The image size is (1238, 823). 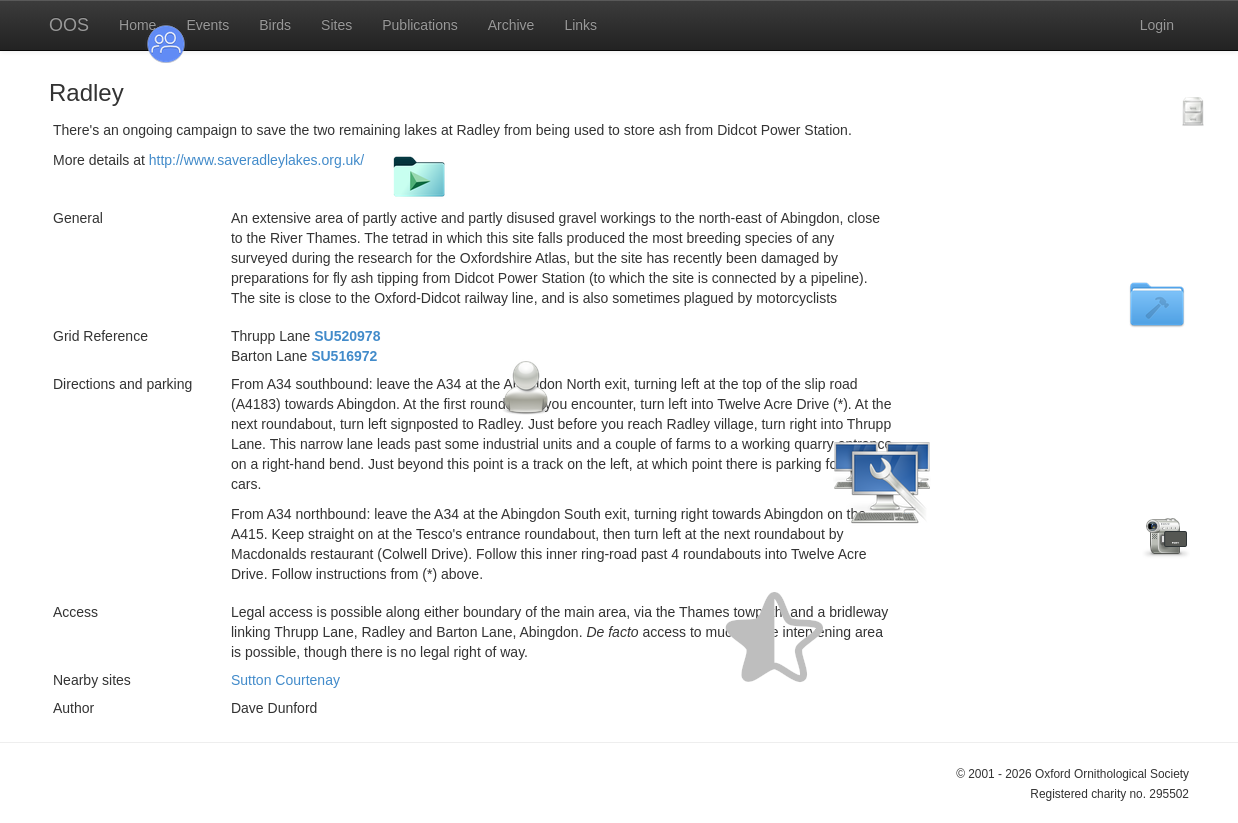 What do you see at coordinates (882, 482) in the screenshot?
I see `access network and connection settings` at bounding box center [882, 482].